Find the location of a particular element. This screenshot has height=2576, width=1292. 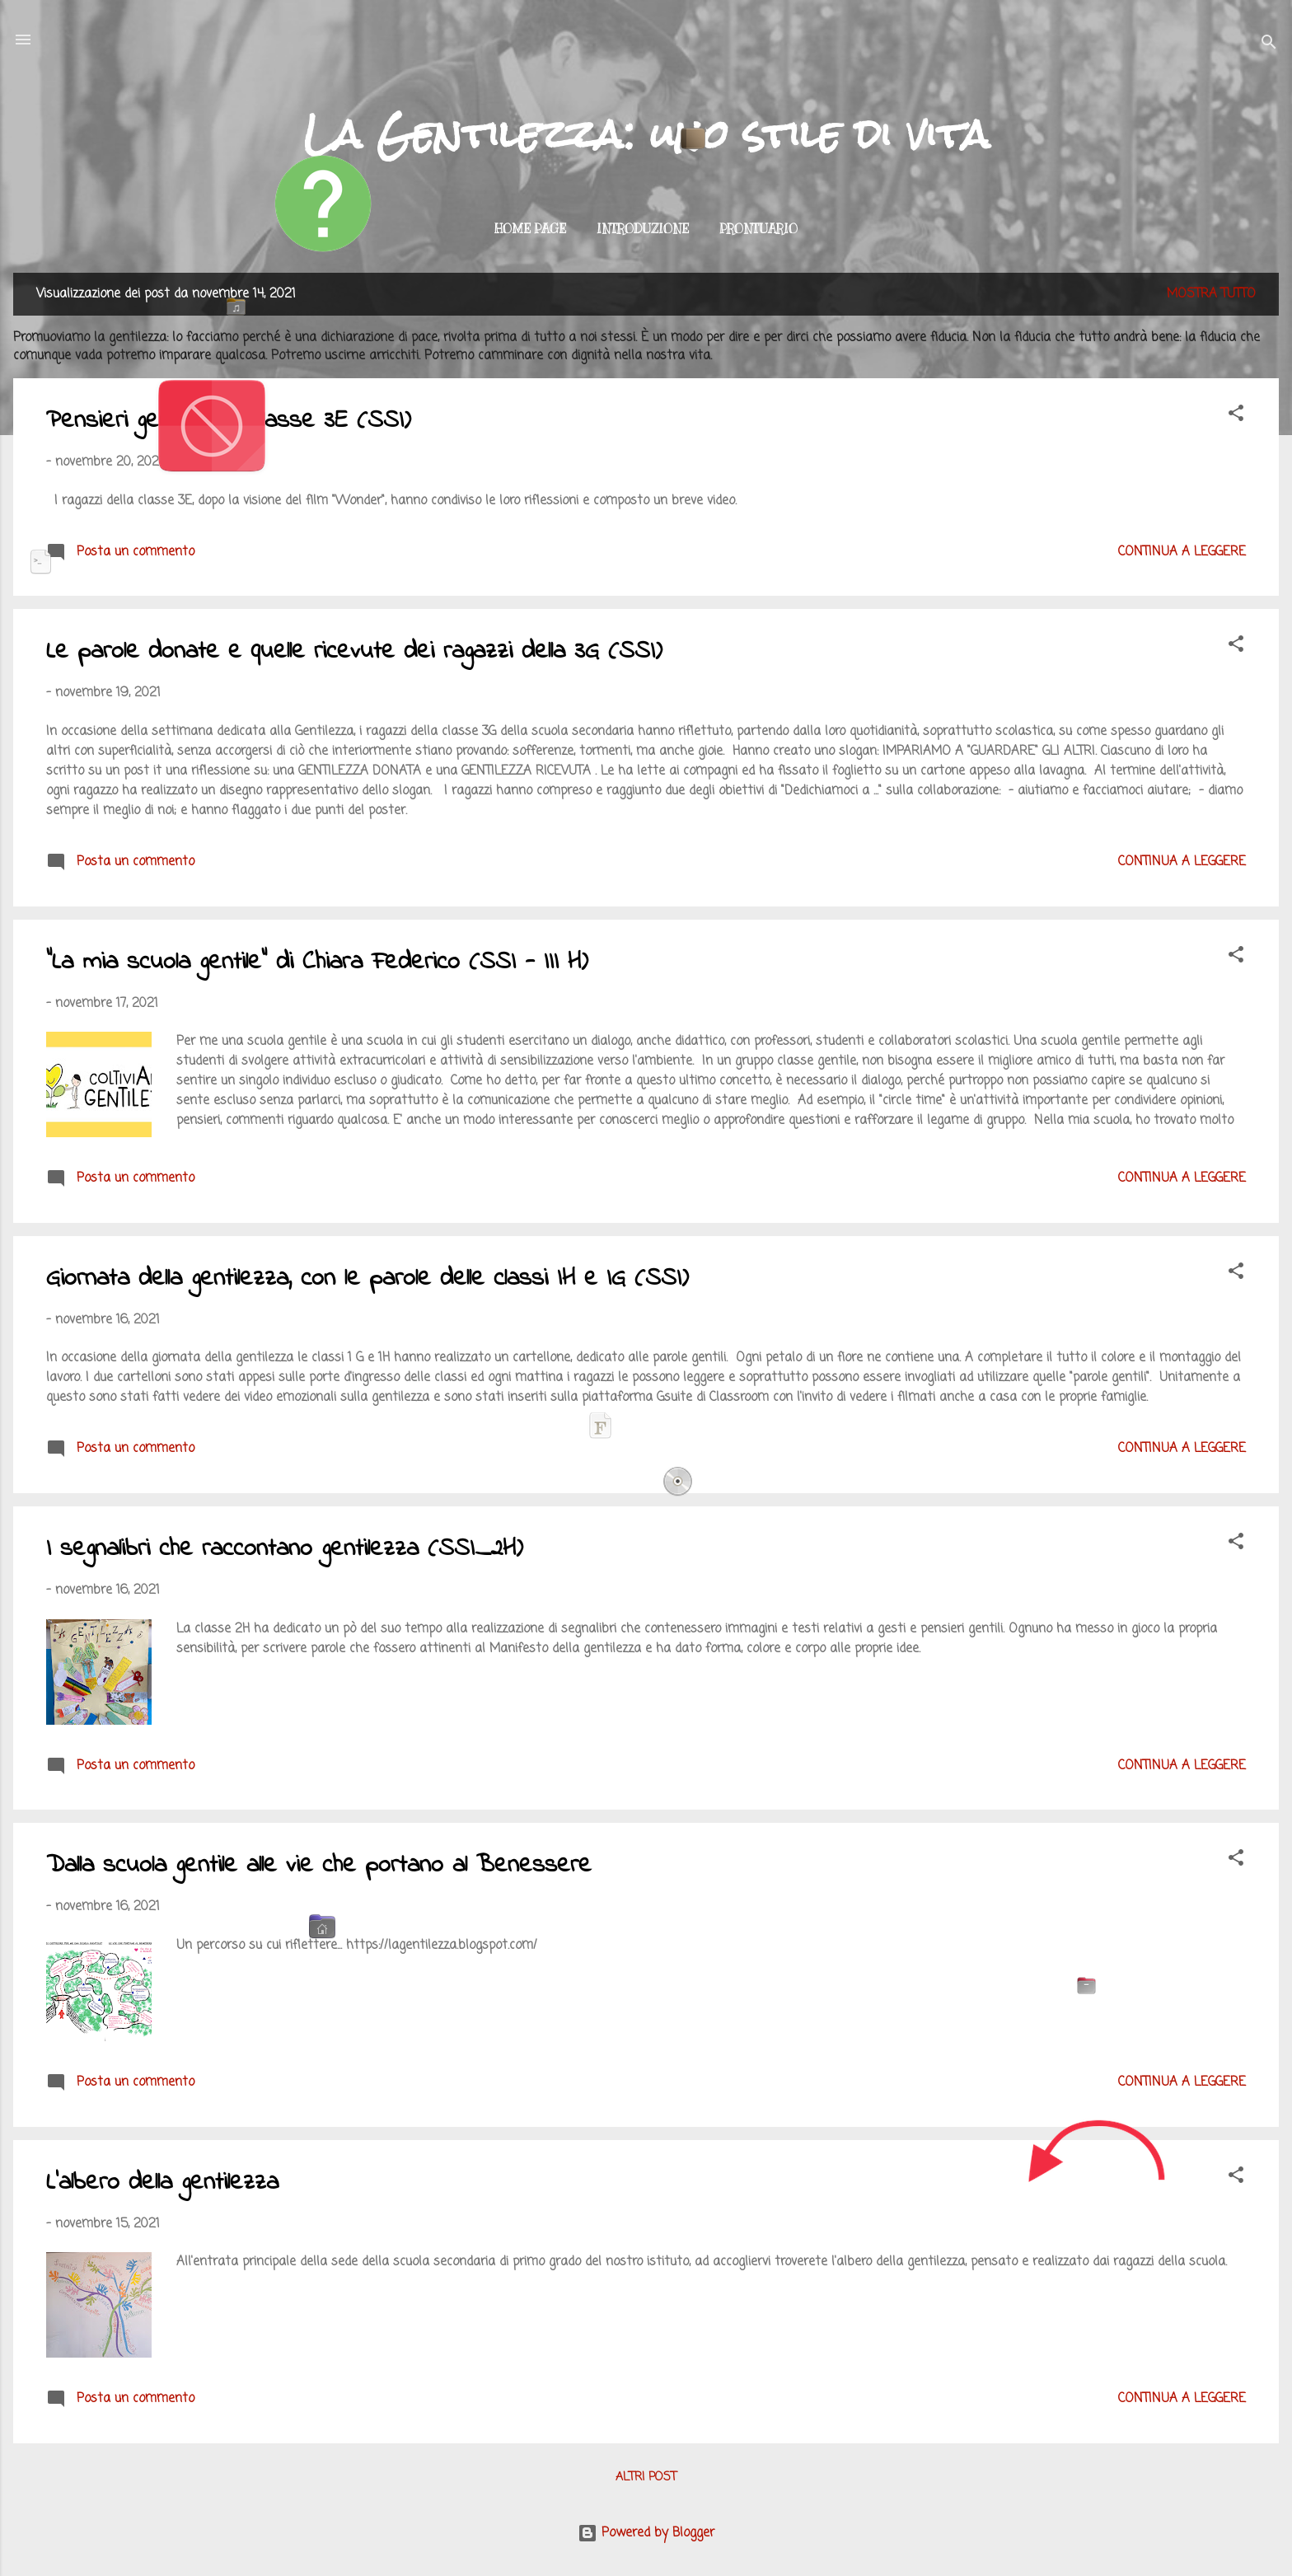

access desktop folder or files is located at coordinates (693, 138).